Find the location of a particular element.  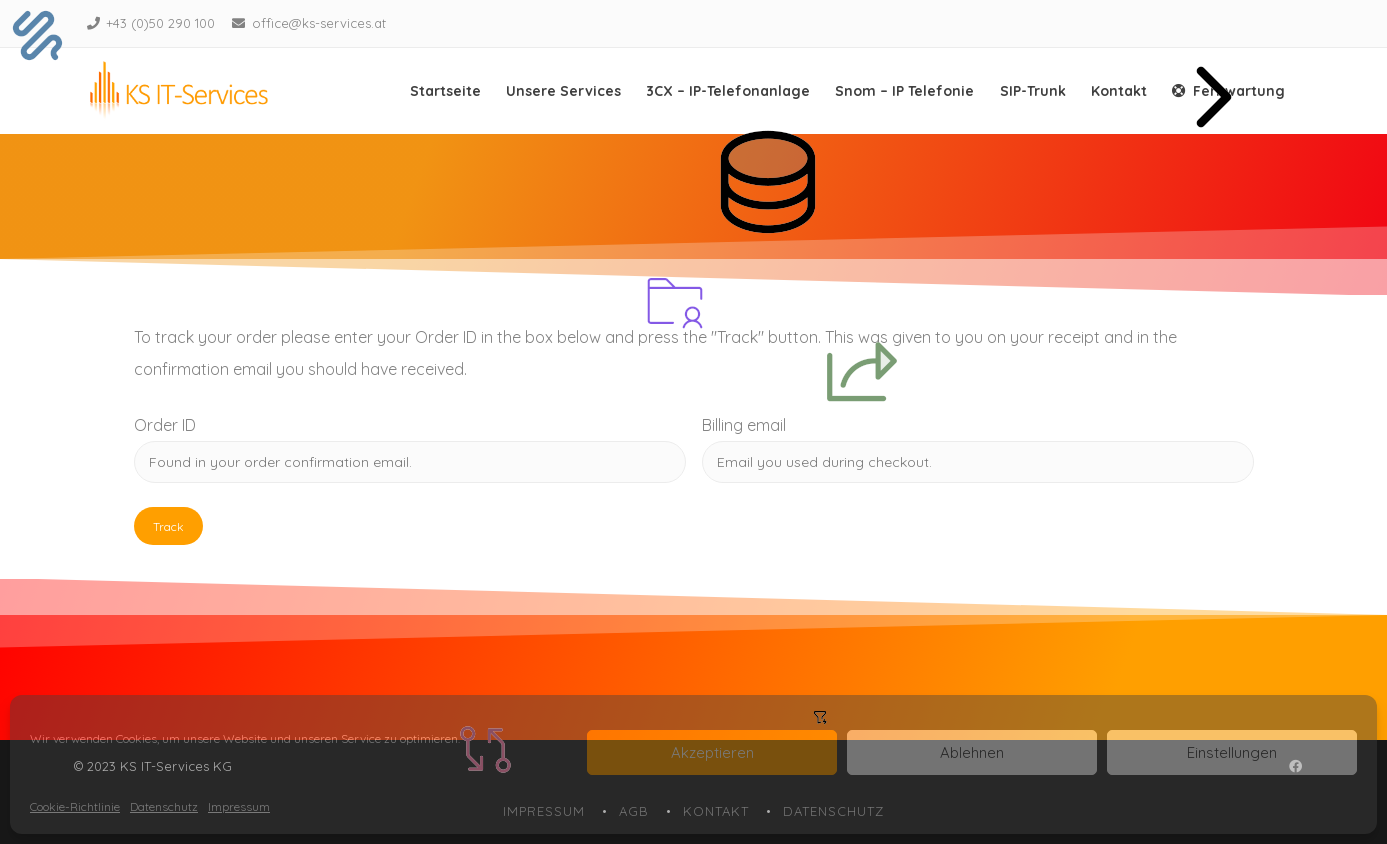

access freehand drawing or sketching tool is located at coordinates (37, 35).